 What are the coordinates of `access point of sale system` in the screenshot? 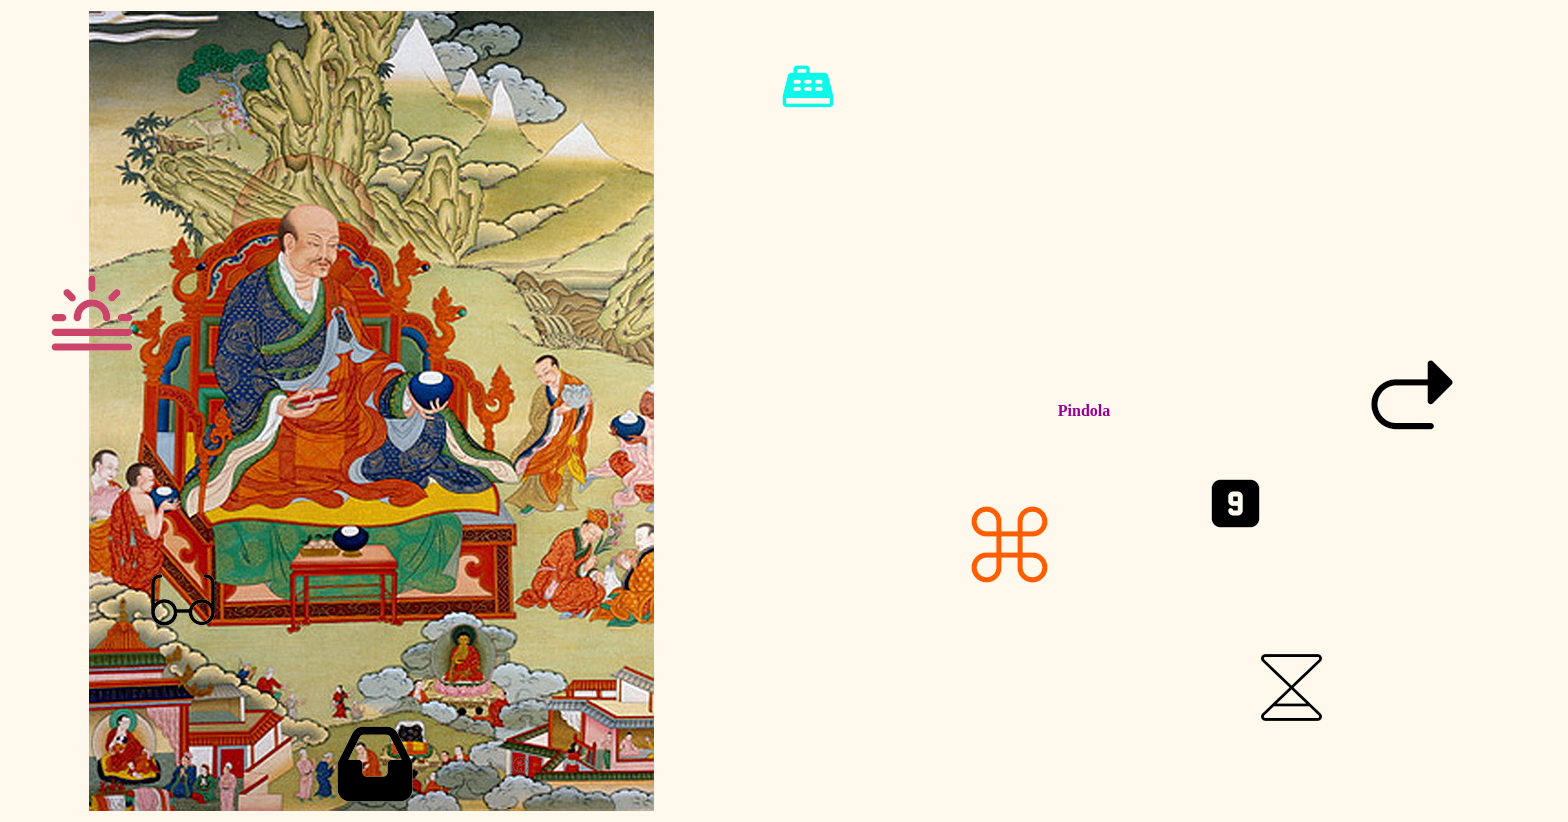 It's located at (808, 89).